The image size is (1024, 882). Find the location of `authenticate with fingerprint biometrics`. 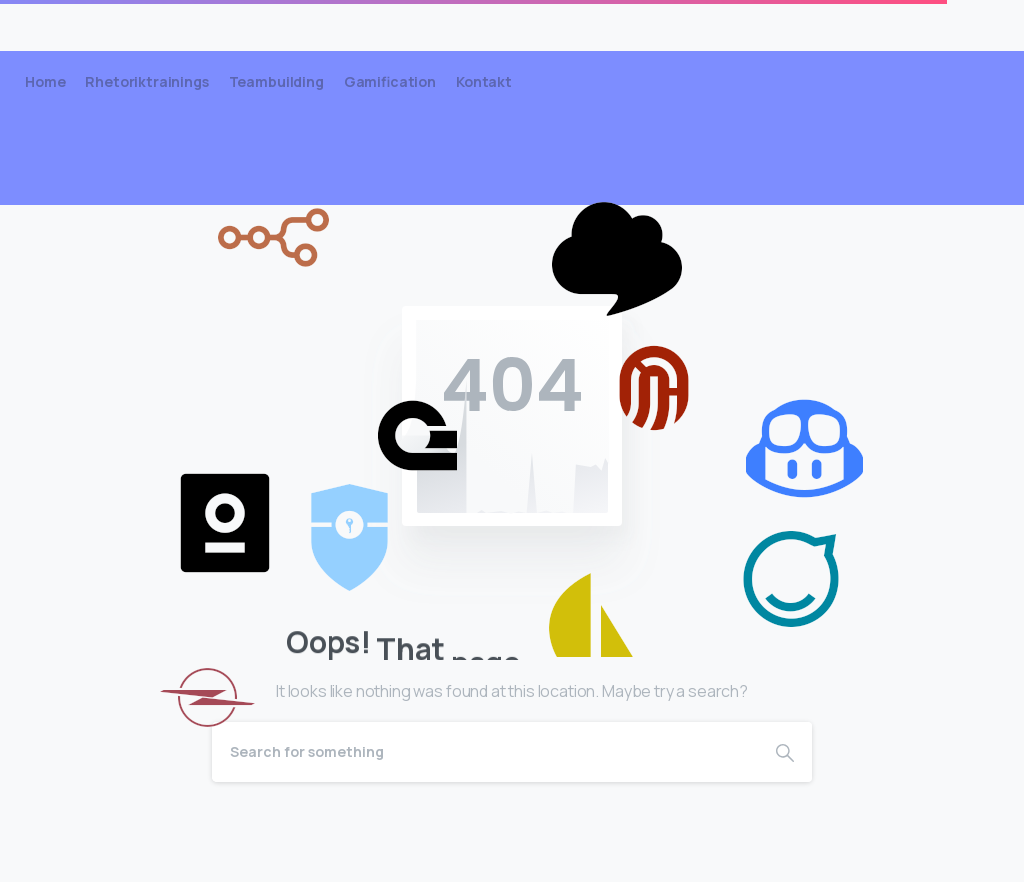

authenticate with fingerprint biometrics is located at coordinates (654, 388).